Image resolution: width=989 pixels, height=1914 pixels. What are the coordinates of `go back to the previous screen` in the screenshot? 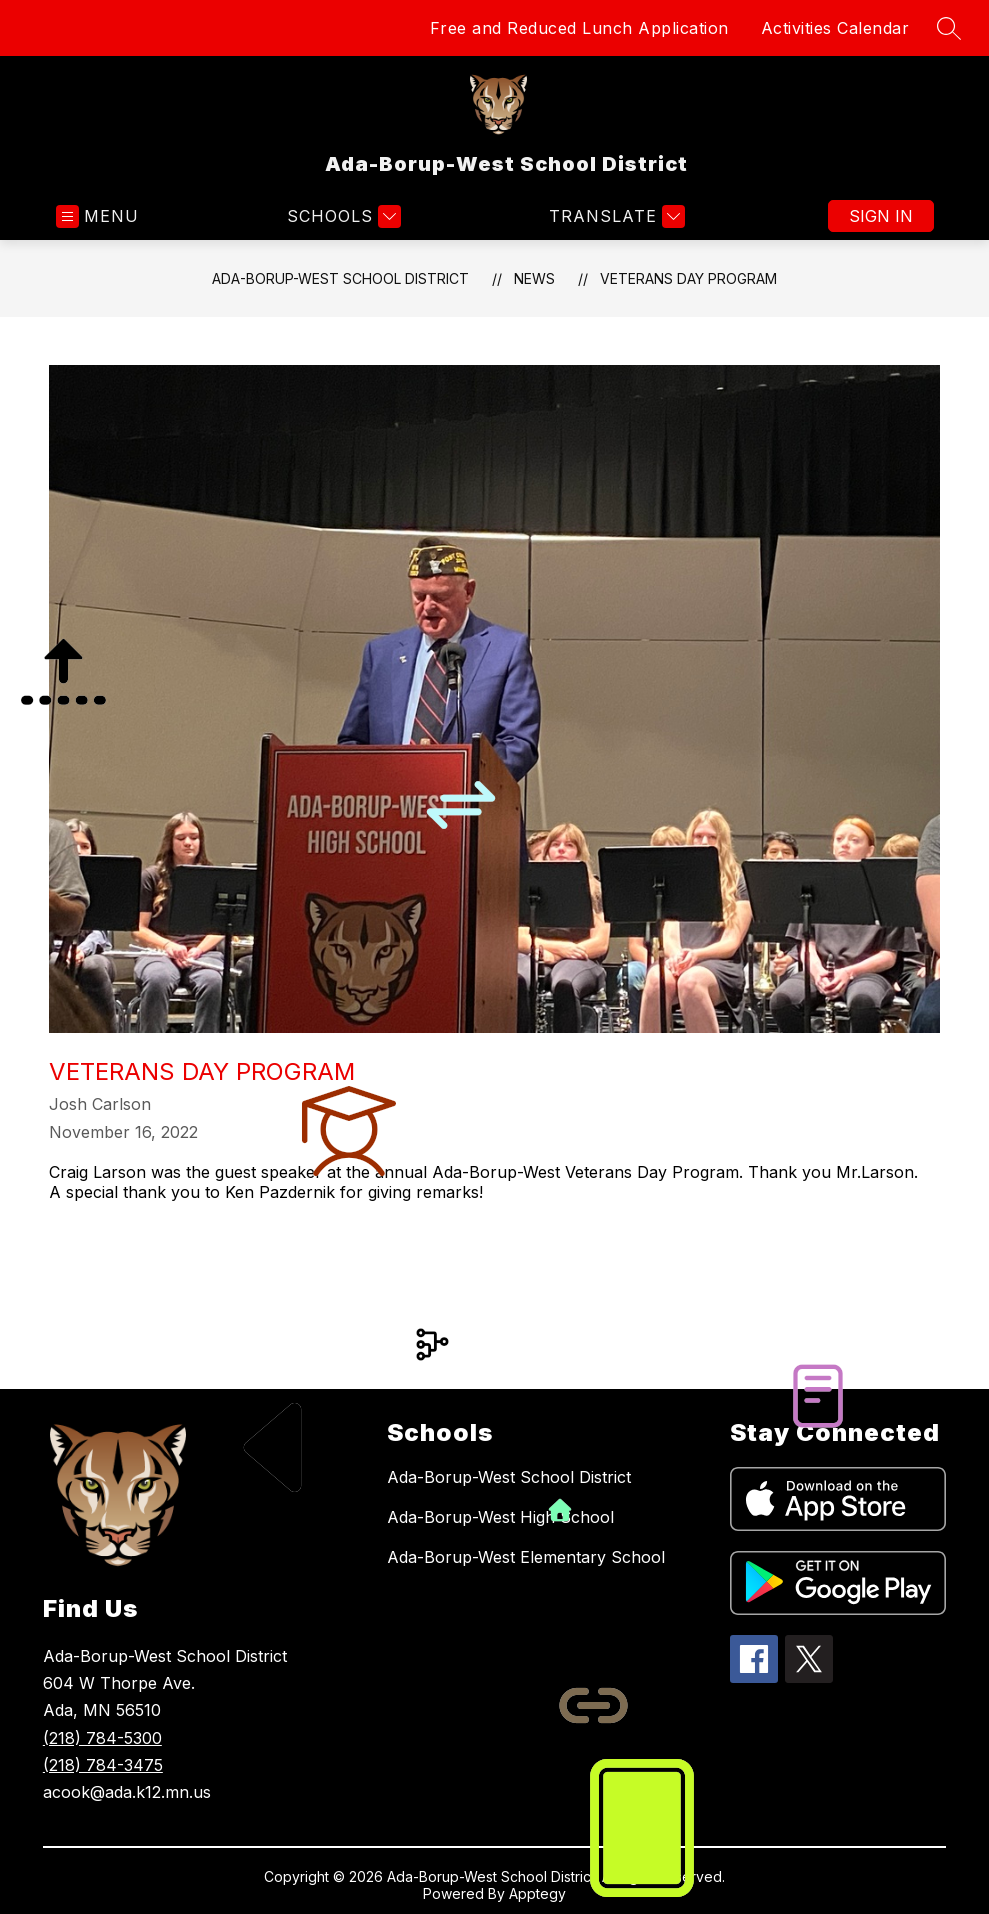 It's located at (272, 1447).